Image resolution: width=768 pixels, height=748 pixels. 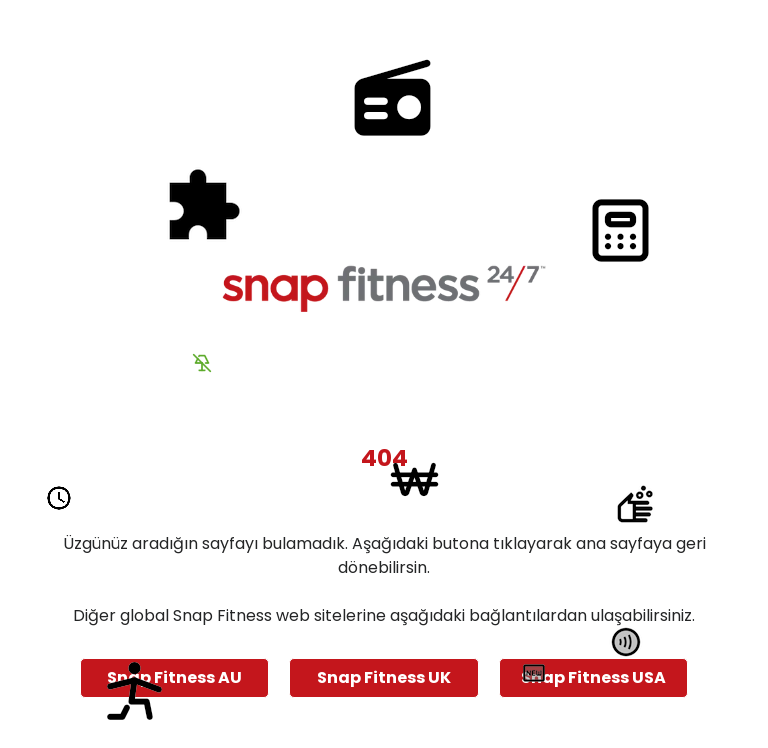 I want to click on manage browser extensions, so click(x=203, y=206).